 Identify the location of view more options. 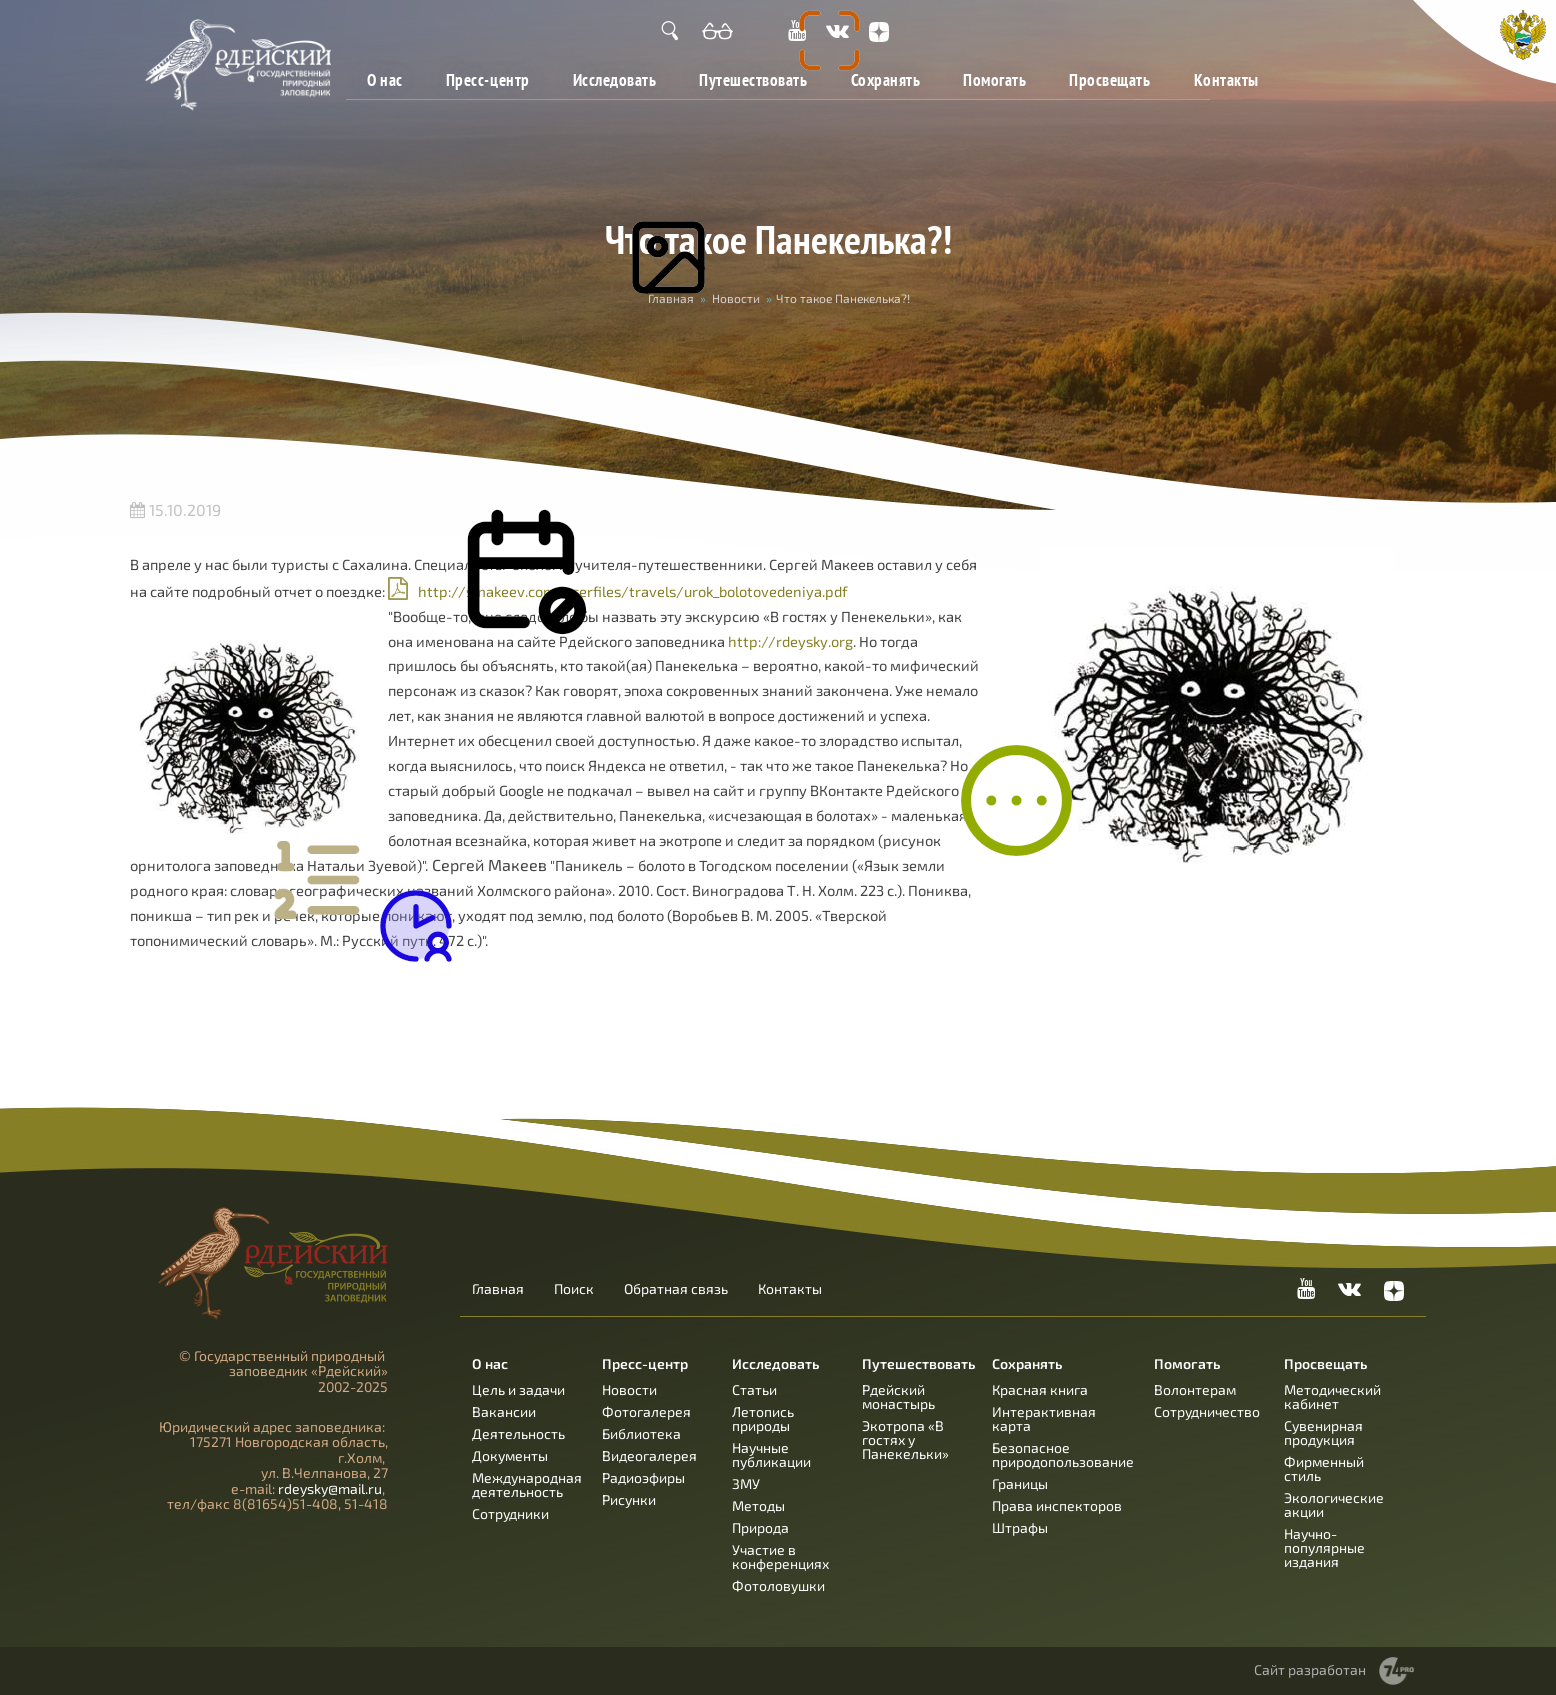
(1016, 800).